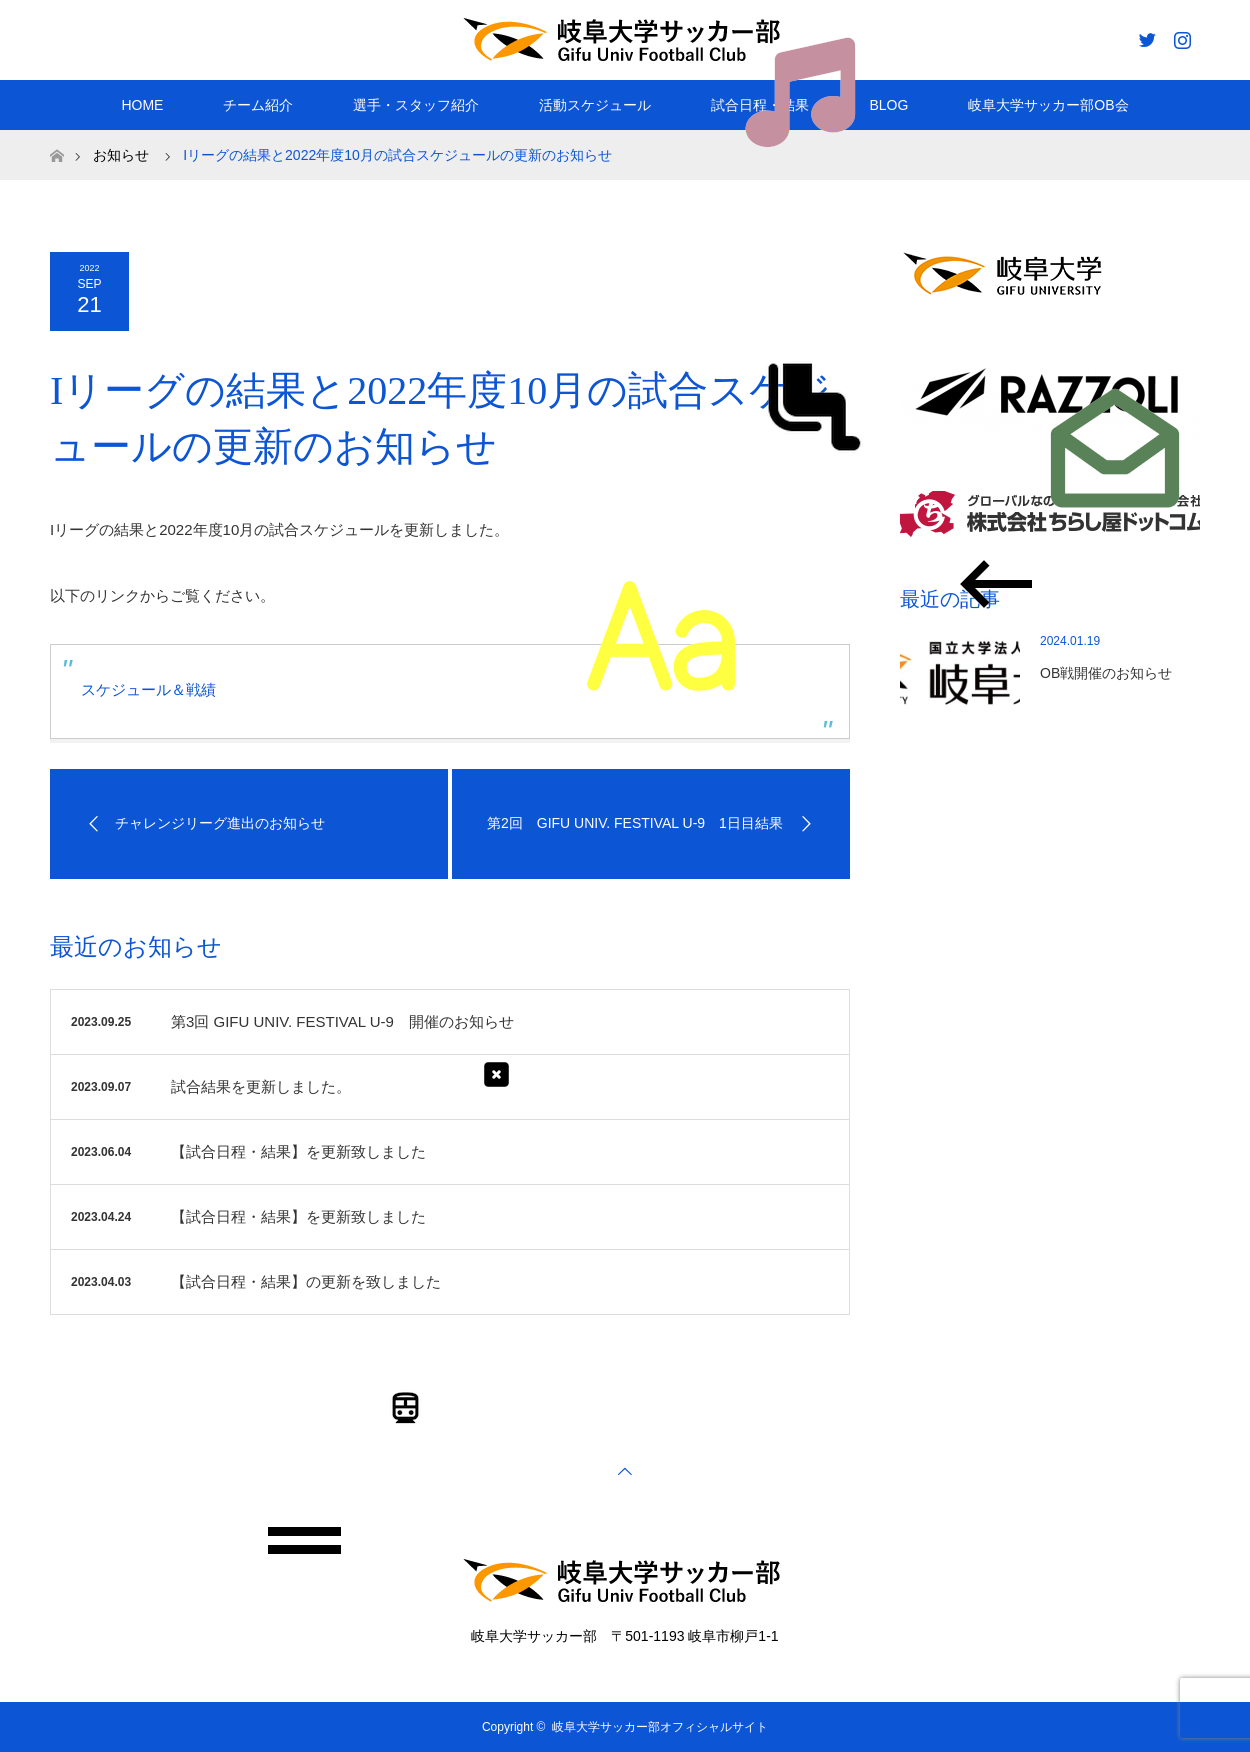  Describe the element at coordinates (496, 1074) in the screenshot. I see `close or dismiss a modal window` at that location.